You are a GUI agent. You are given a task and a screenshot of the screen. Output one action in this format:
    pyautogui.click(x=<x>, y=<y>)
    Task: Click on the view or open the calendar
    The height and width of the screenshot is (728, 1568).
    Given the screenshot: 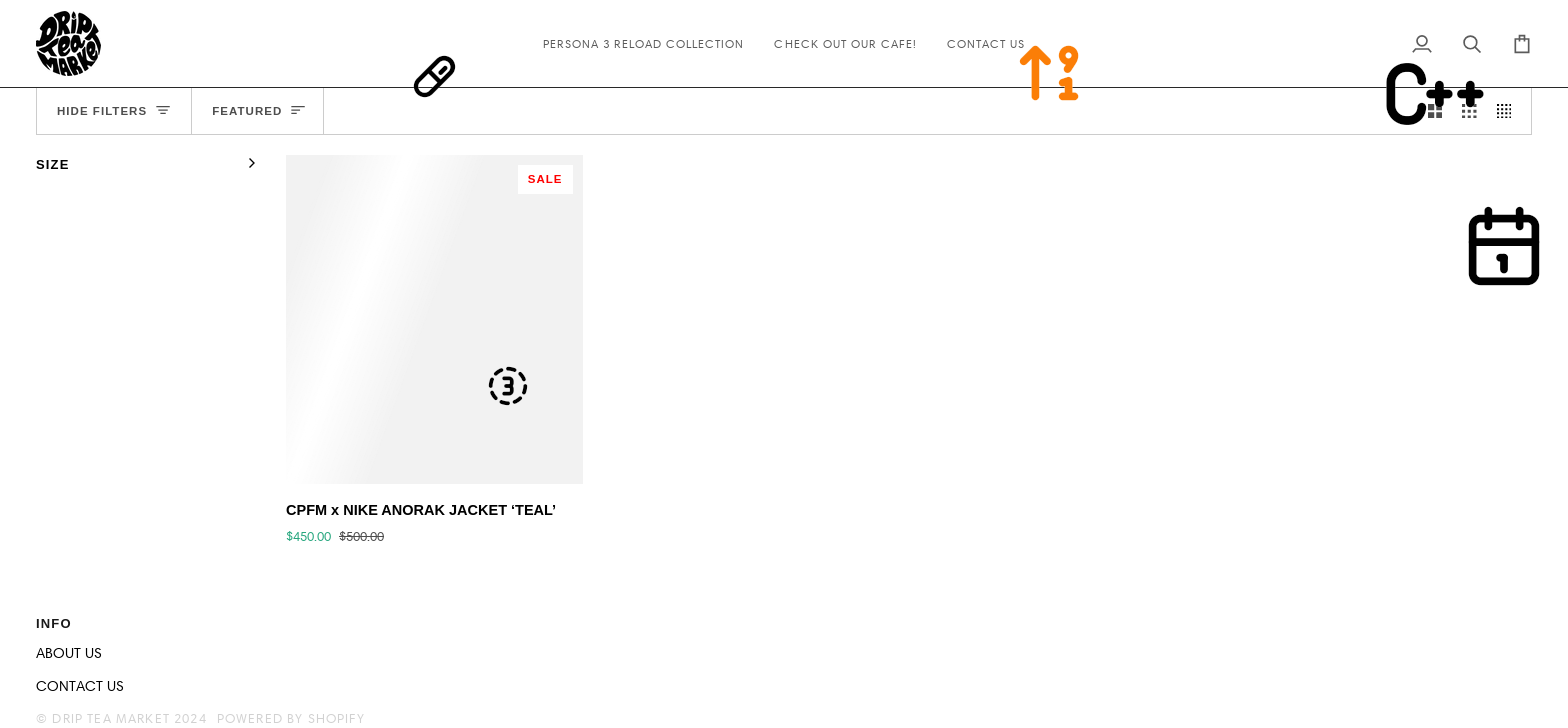 What is the action you would take?
    pyautogui.click(x=1504, y=246)
    